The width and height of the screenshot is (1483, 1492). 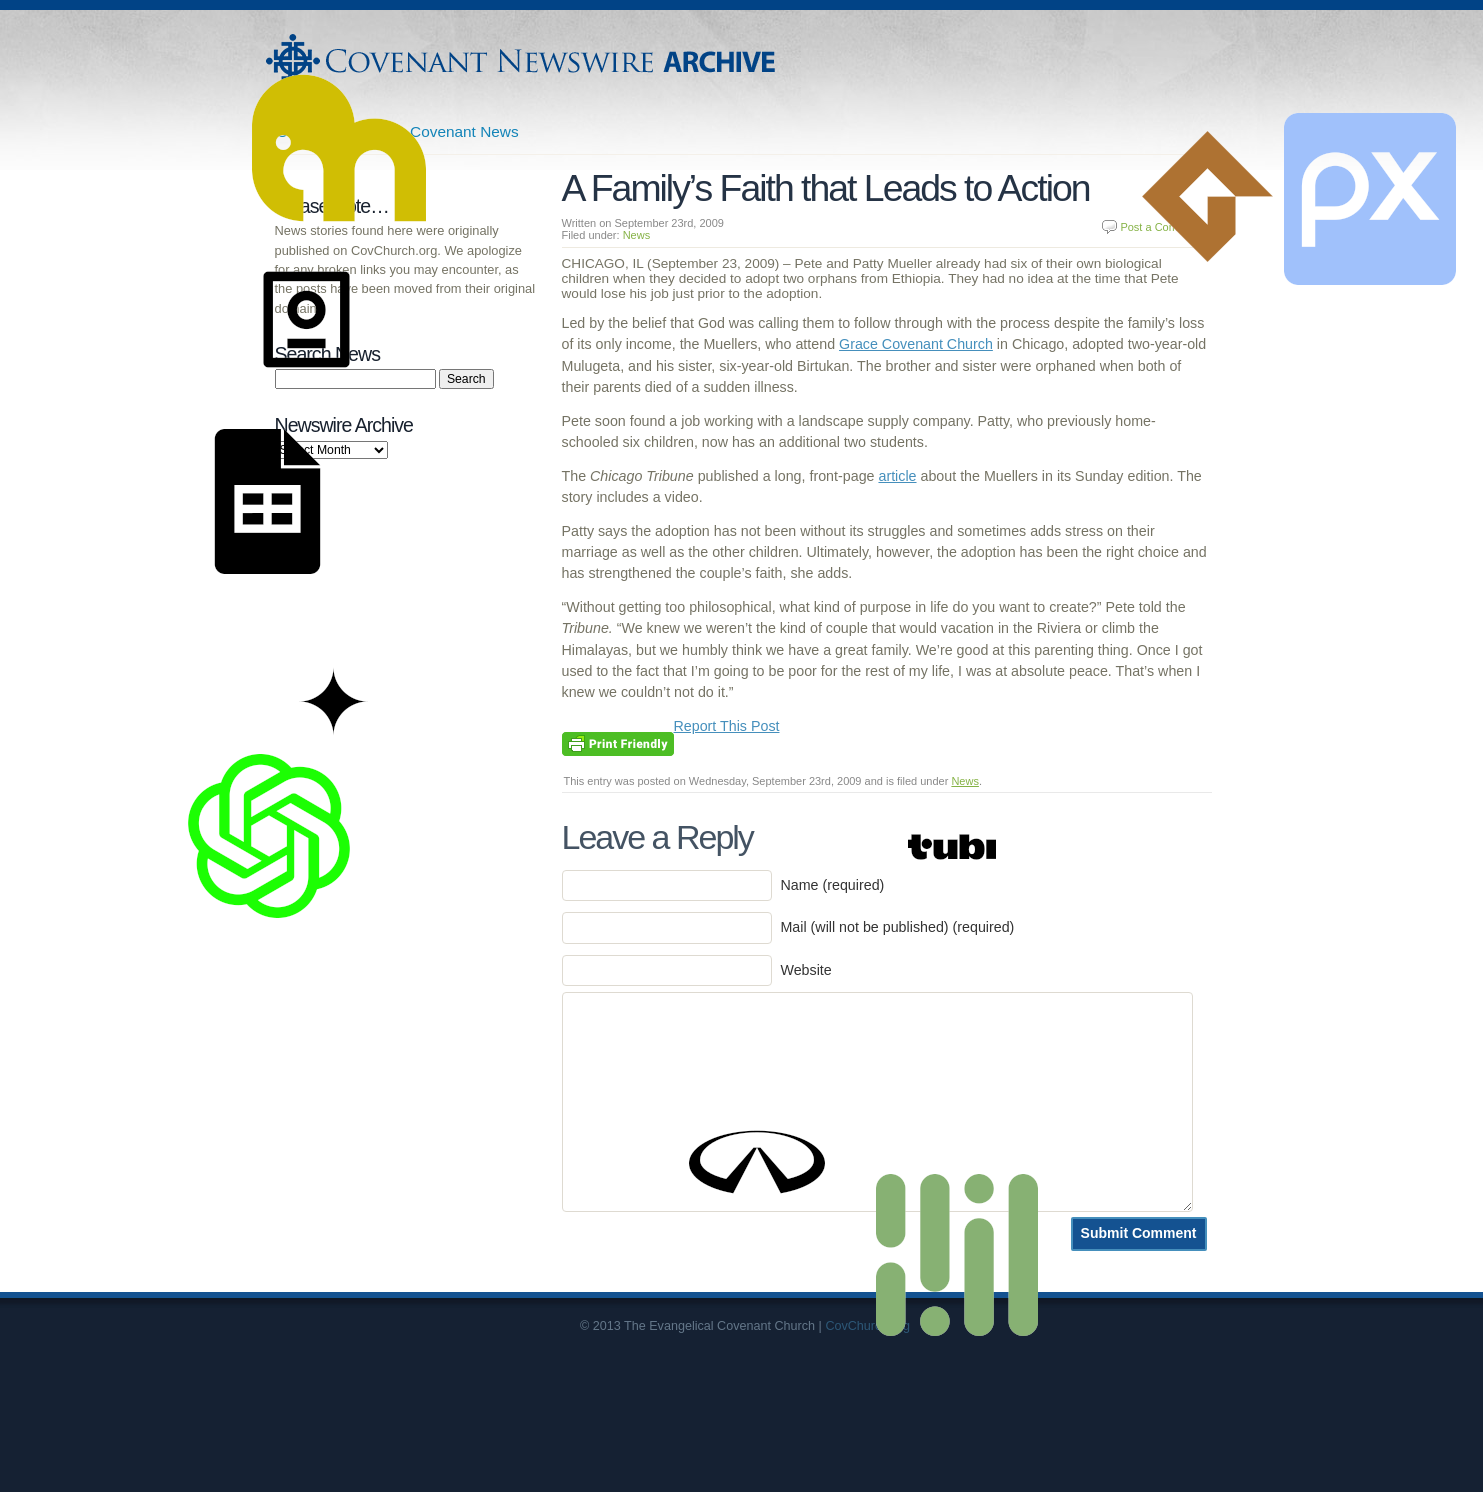 What do you see at coordinates (757, 1162) in the screenshot?
I see `Infiniti brand logo` at bounding box center [757, 1162].